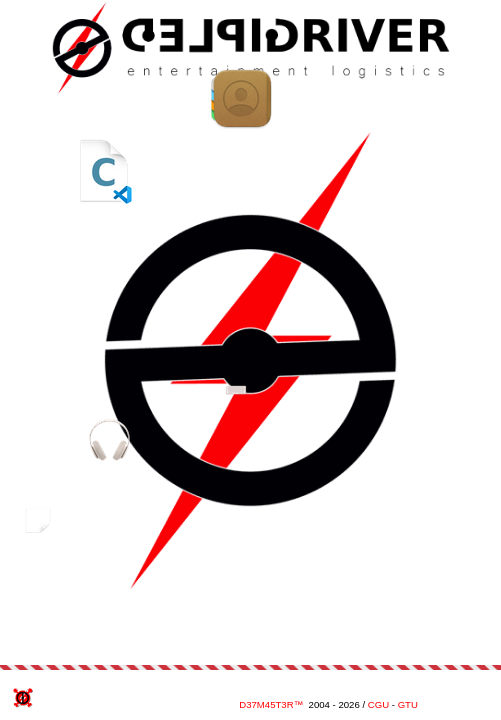 Image resolution: width=501 pixels, height=720 pixels. What do you see at coordinates (109, 440) in the screenshot?
I see `connect bluetooth headphones` at bounding box center [109, 440].